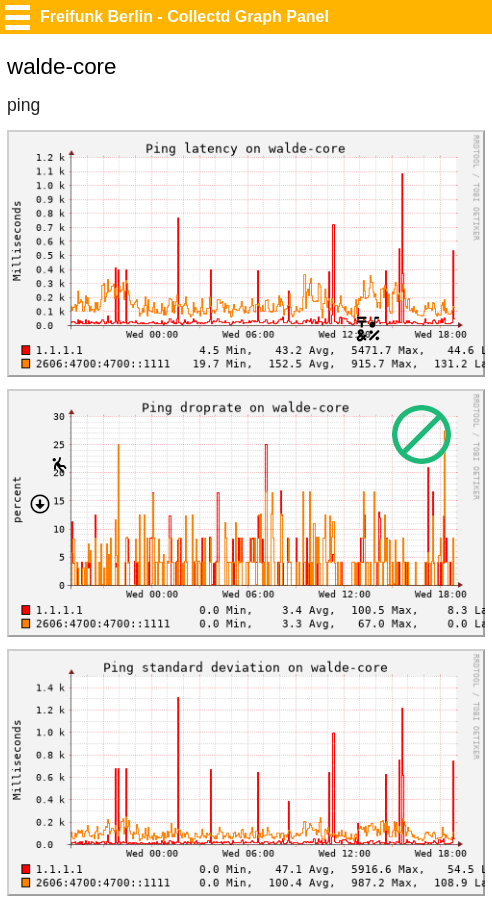 The image size is (492, 908). I want to click on indicates a blocked or prohibited action, so click(421, 434).